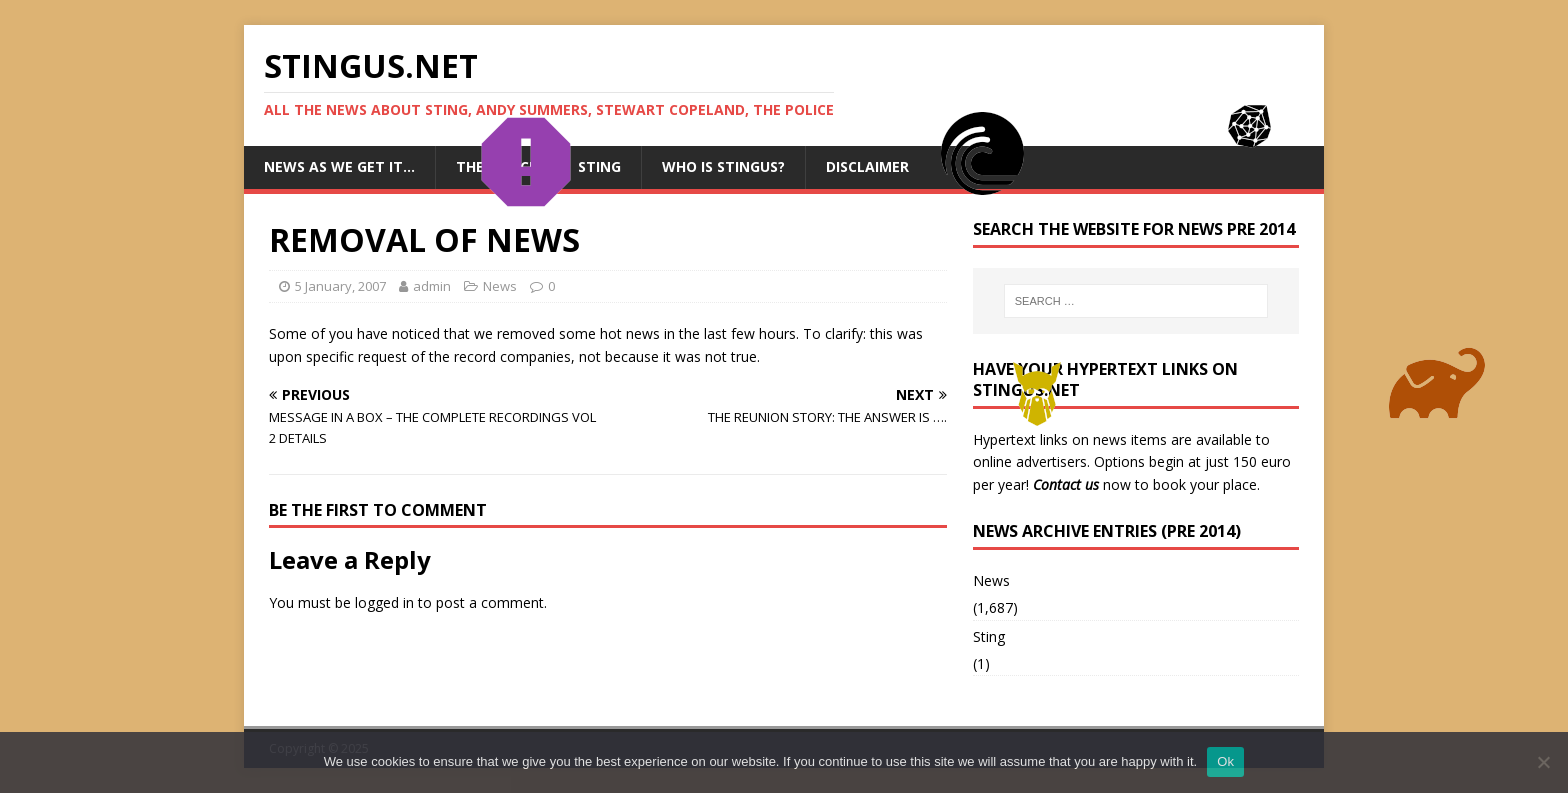 The width and height of the screenshot is (1568, 793). What do you see at coordinates (526, 162) in the screenshot?
I see `indicates spam or junk content` at bounding box center [526, 162].